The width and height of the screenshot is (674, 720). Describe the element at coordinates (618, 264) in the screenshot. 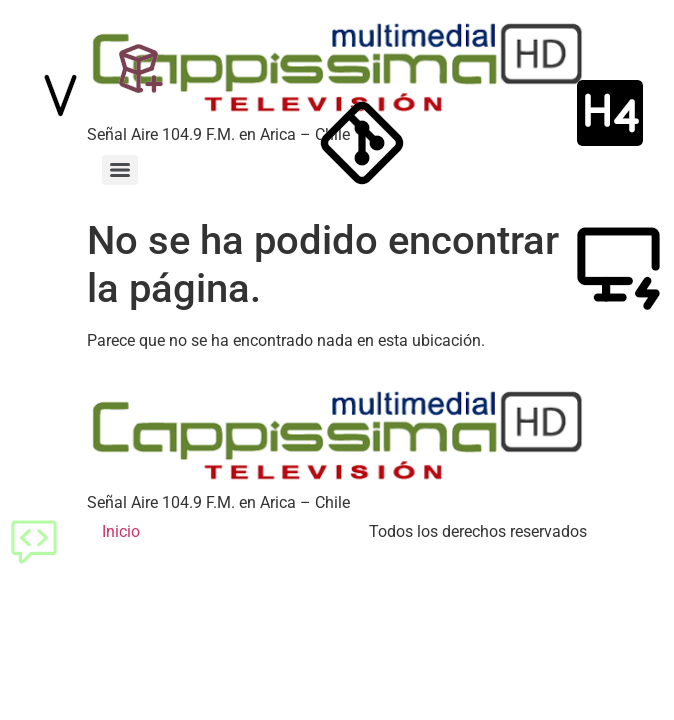

I see `desktop power or energy settings` at that location.